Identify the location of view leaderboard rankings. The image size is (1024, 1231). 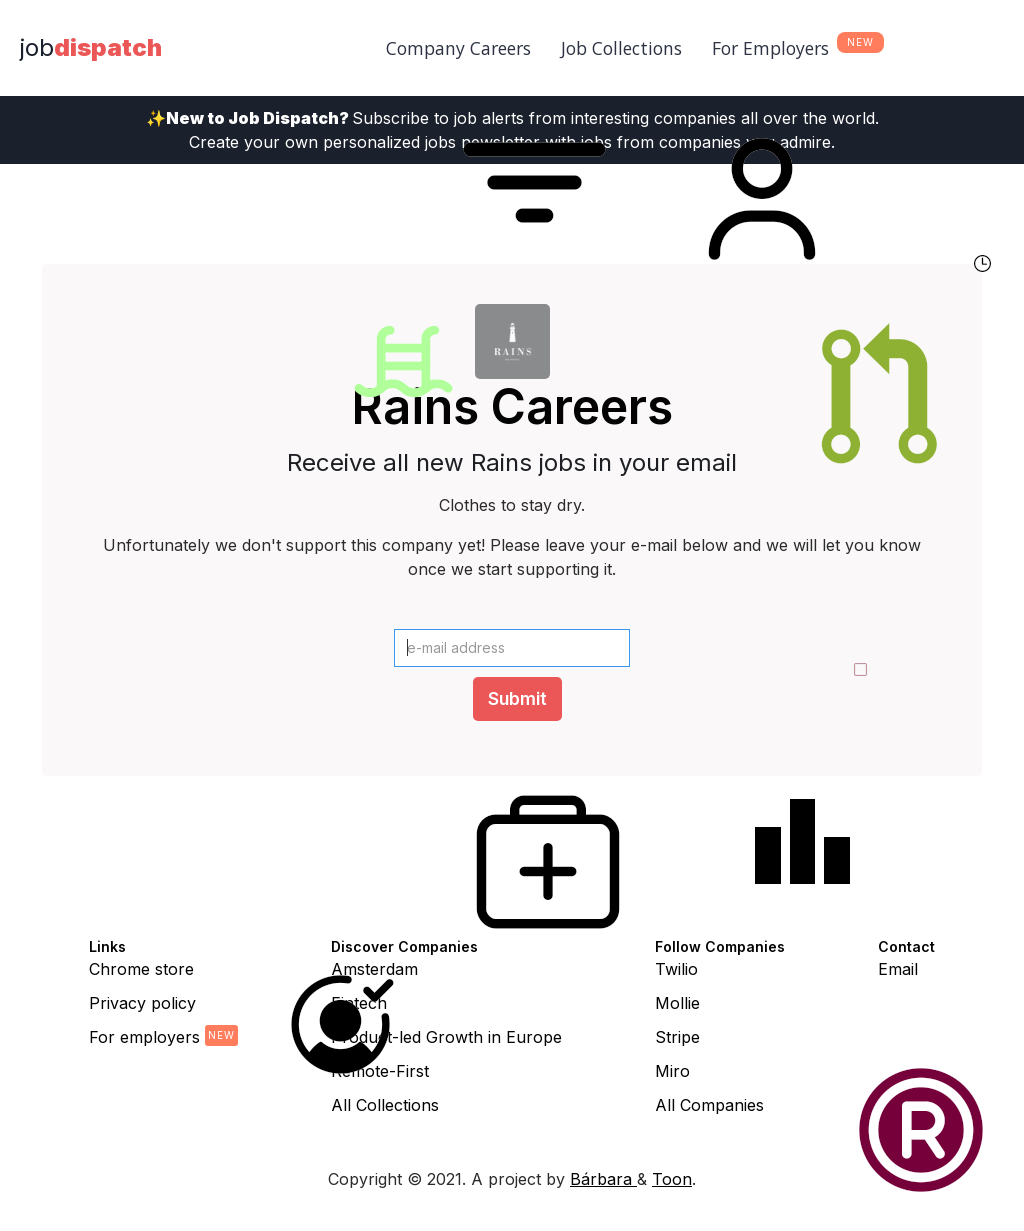
(802, 841).